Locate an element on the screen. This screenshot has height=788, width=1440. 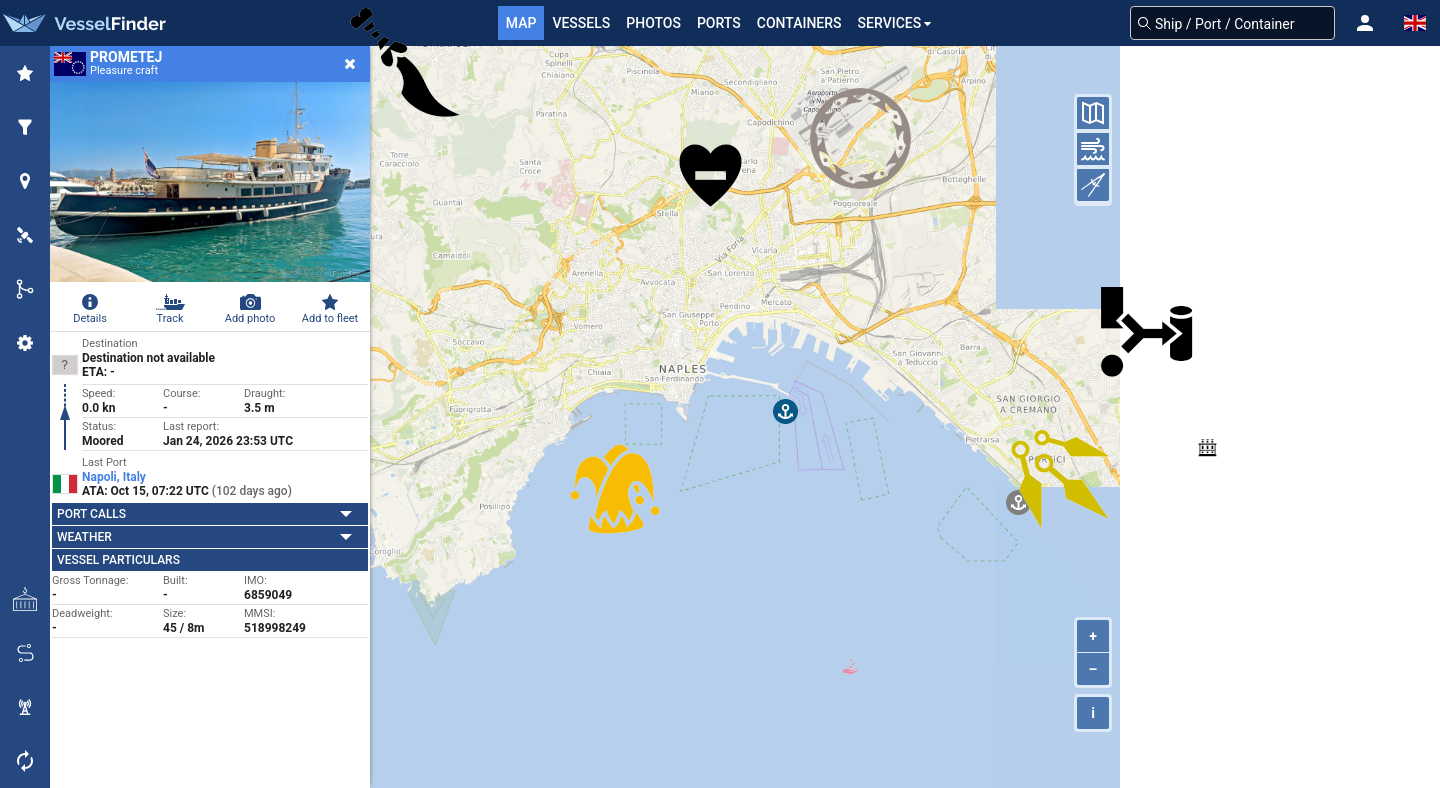
select chakram as your weapon is located at coordinates (860, 138).